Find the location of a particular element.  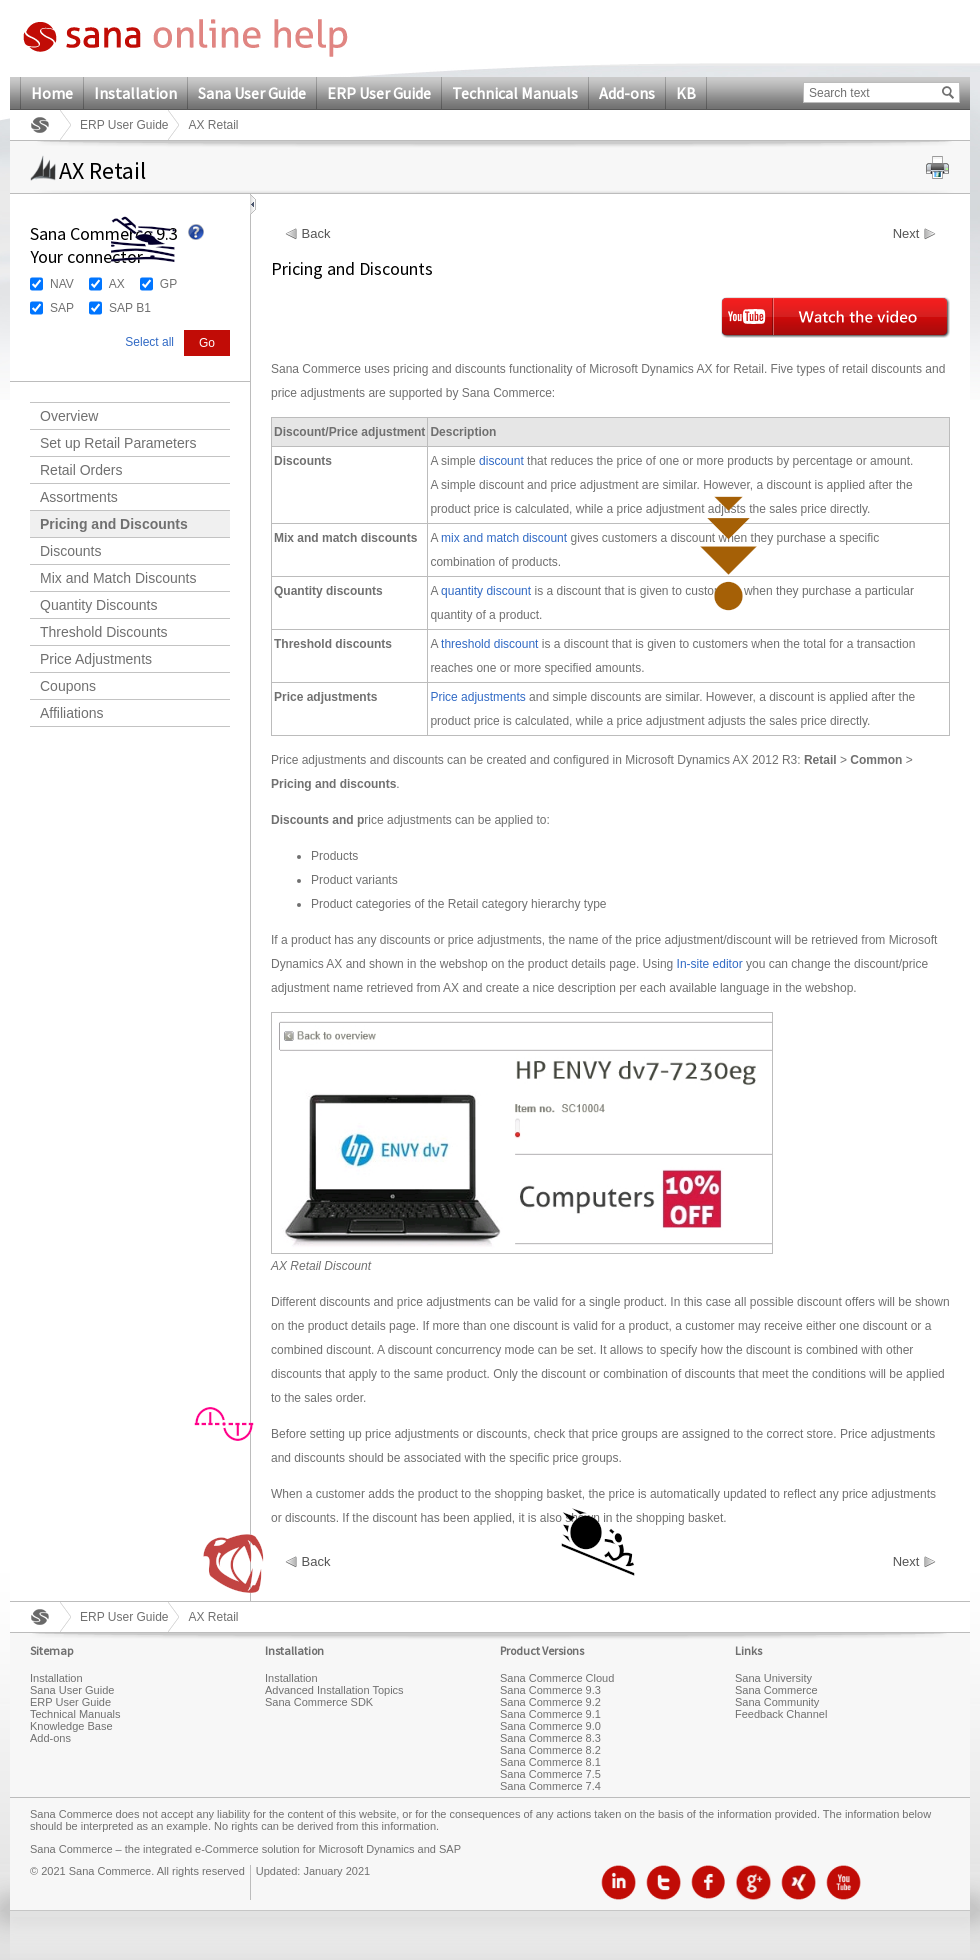

farming or agriculture tool indicator is located at coordinates (143, 230).